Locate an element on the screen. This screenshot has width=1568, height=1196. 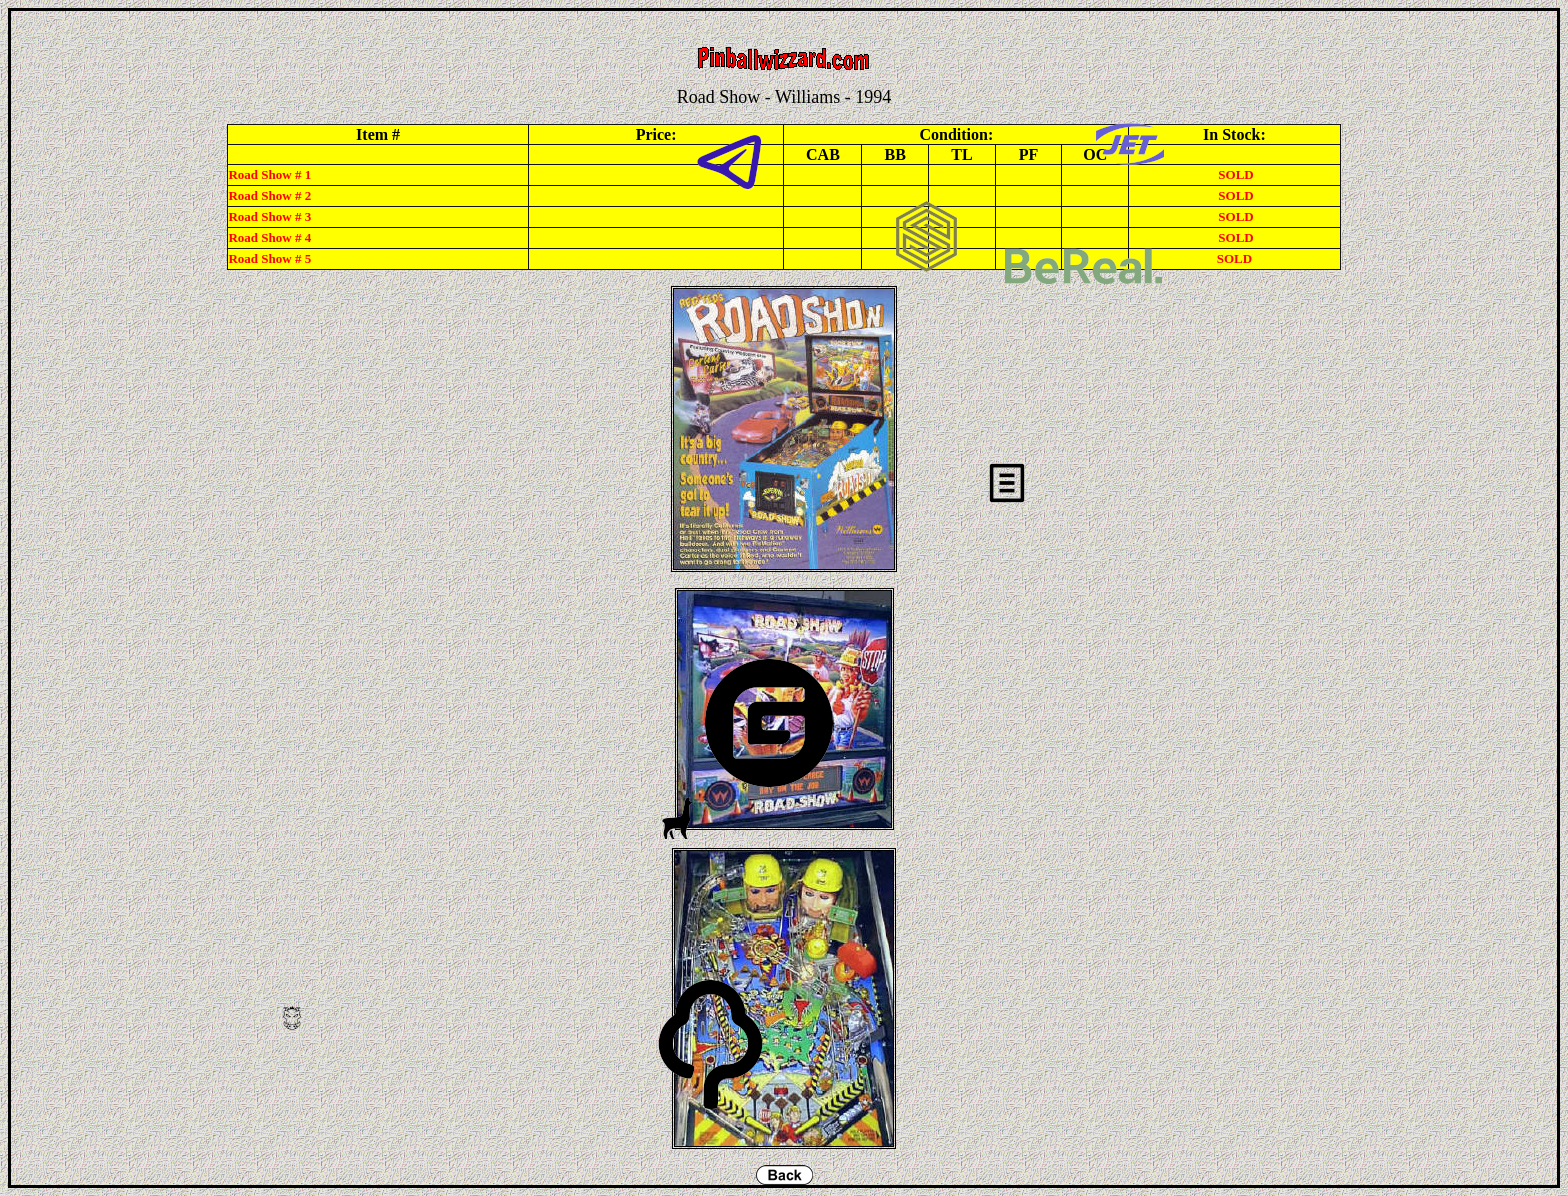
open the gumtree app is located at coordinates (710, 1044).